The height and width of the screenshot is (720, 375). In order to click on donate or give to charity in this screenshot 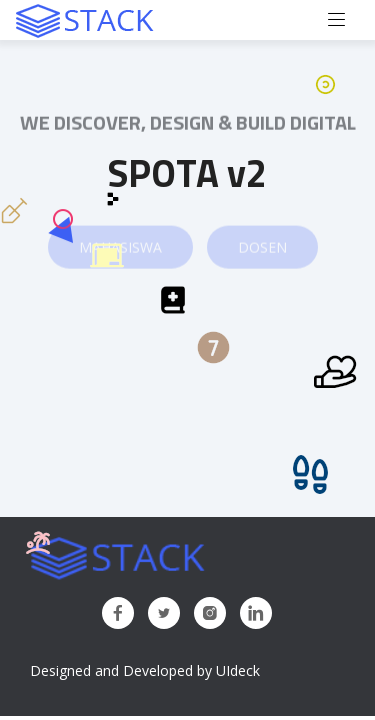, I will do `click(336, 372)`.